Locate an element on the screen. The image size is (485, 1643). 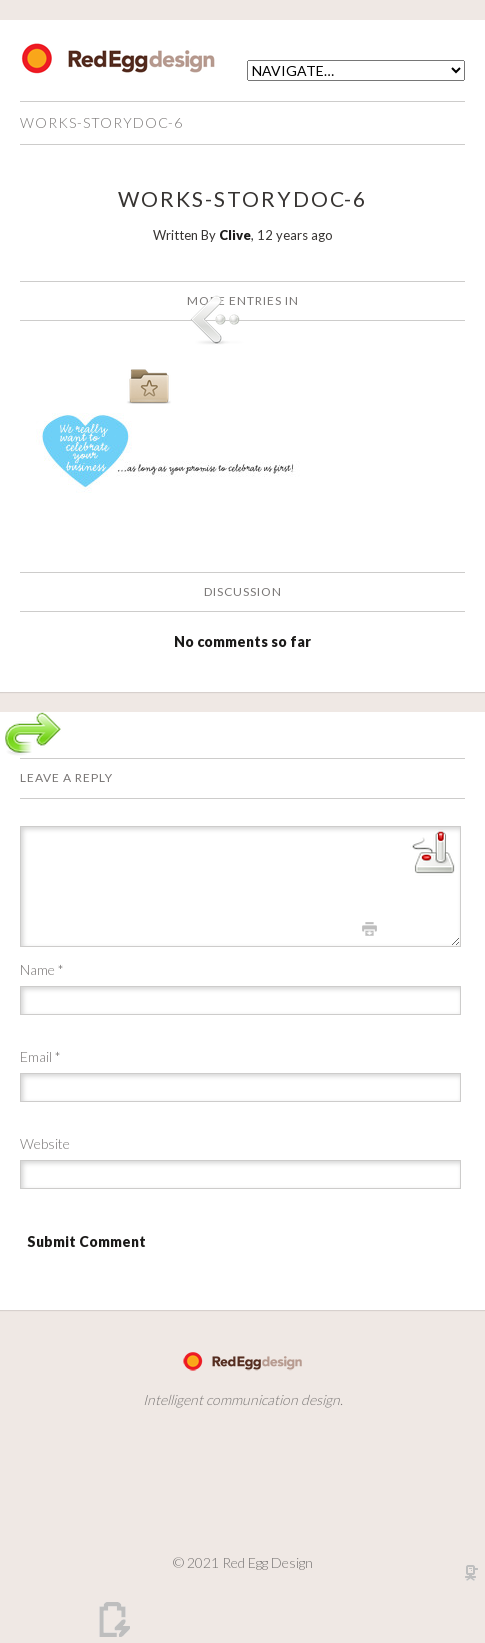
go back to the previous screen is located at coordinates (215, 319).